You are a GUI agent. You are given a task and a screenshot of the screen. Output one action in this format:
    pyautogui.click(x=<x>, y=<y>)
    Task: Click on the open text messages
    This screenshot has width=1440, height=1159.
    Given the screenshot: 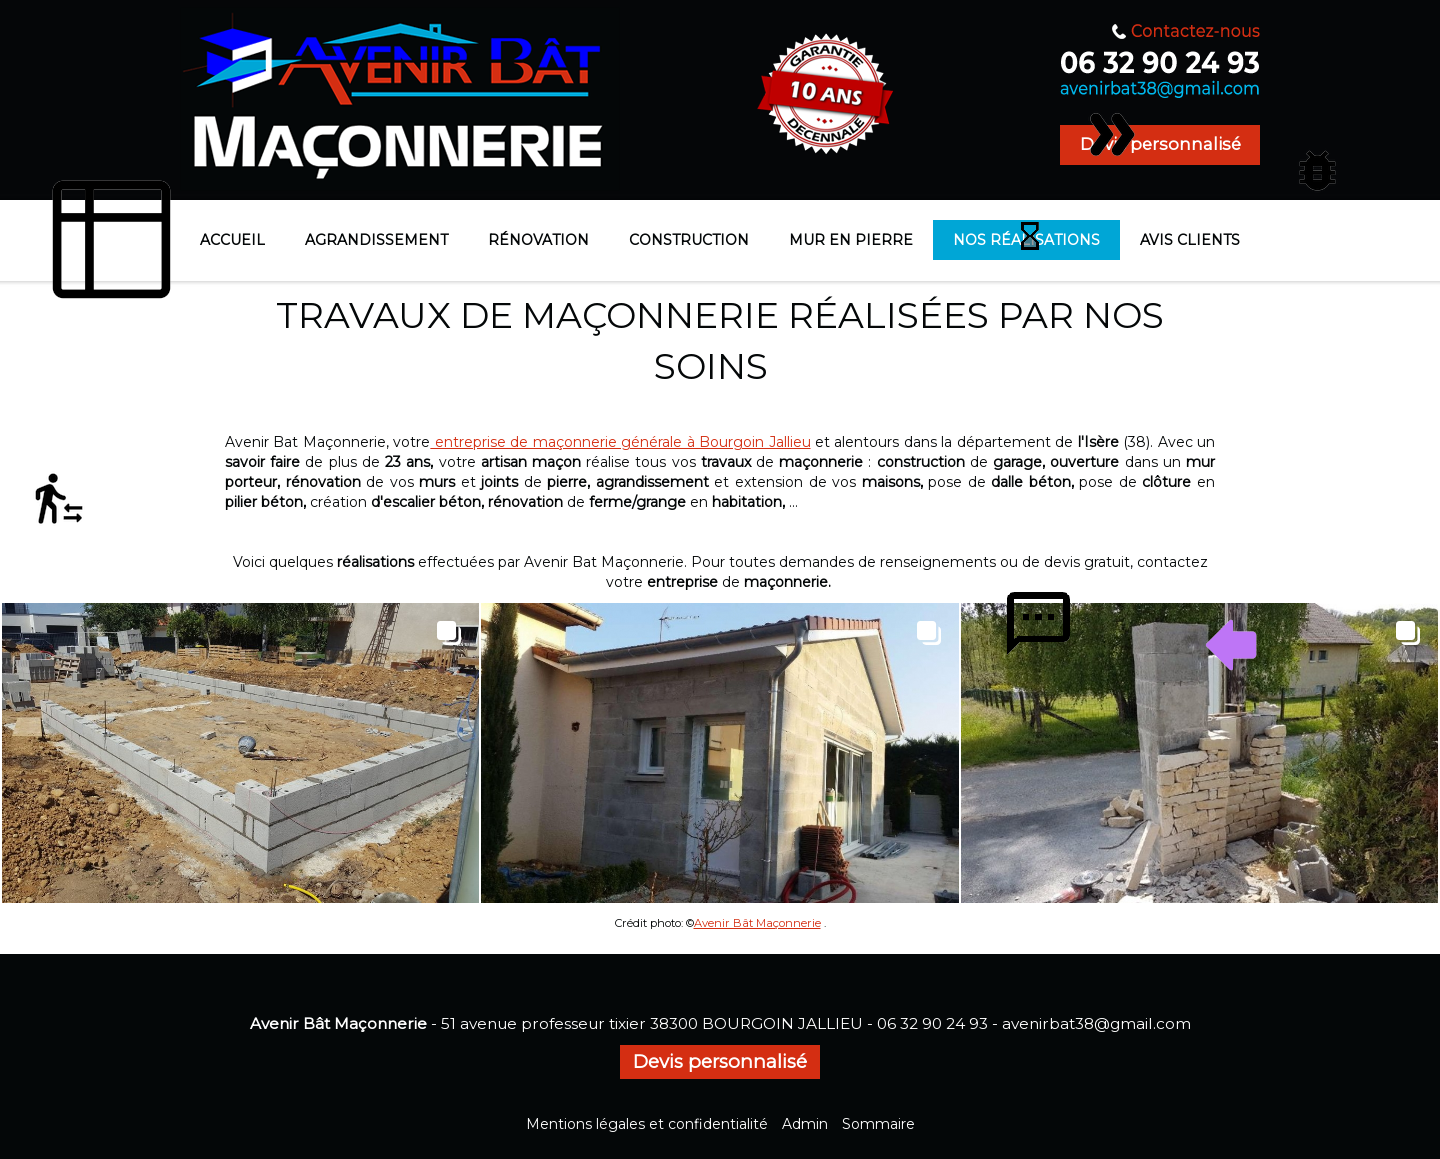 What is the action you would take?
    pyautogui.click(x=1038, y=623)
    